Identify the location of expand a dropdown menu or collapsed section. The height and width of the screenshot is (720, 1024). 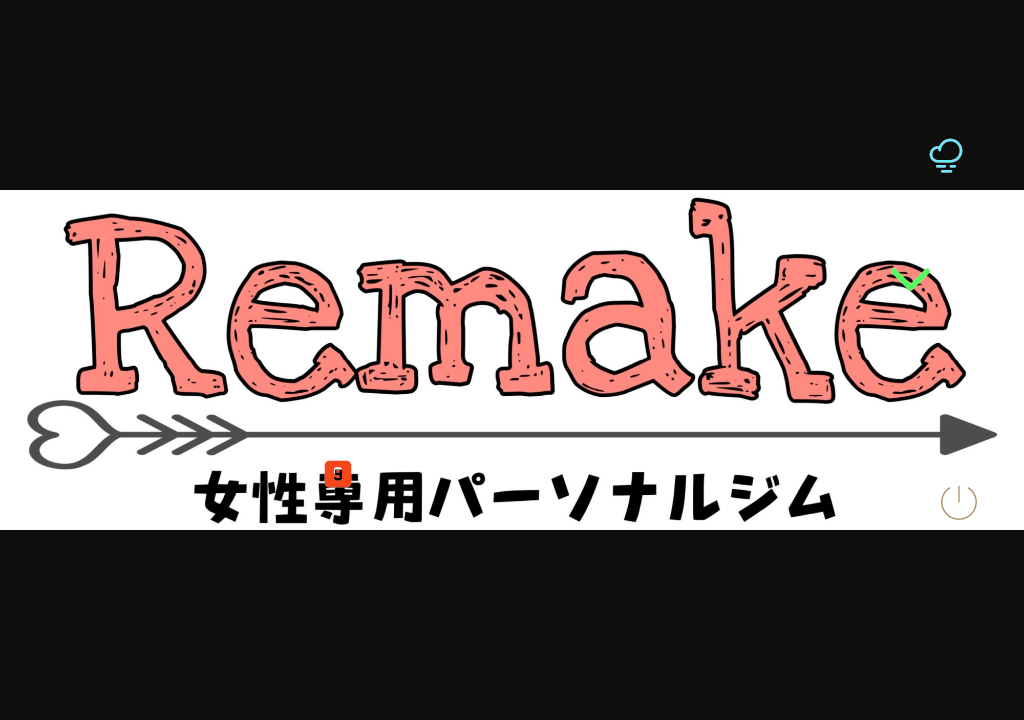
(910, 279).